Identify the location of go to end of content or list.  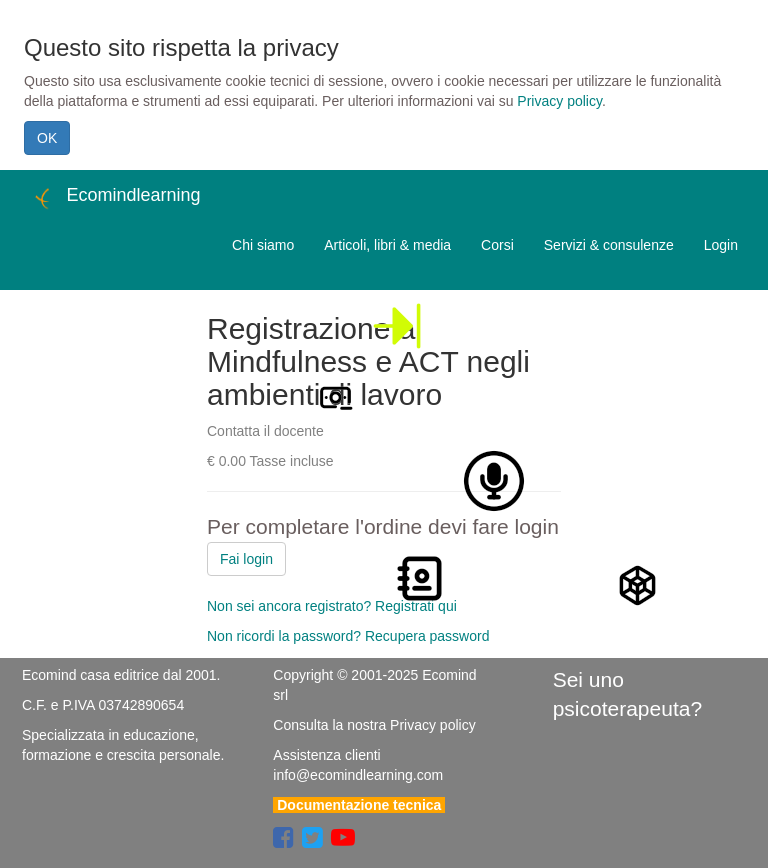
(398, 326).